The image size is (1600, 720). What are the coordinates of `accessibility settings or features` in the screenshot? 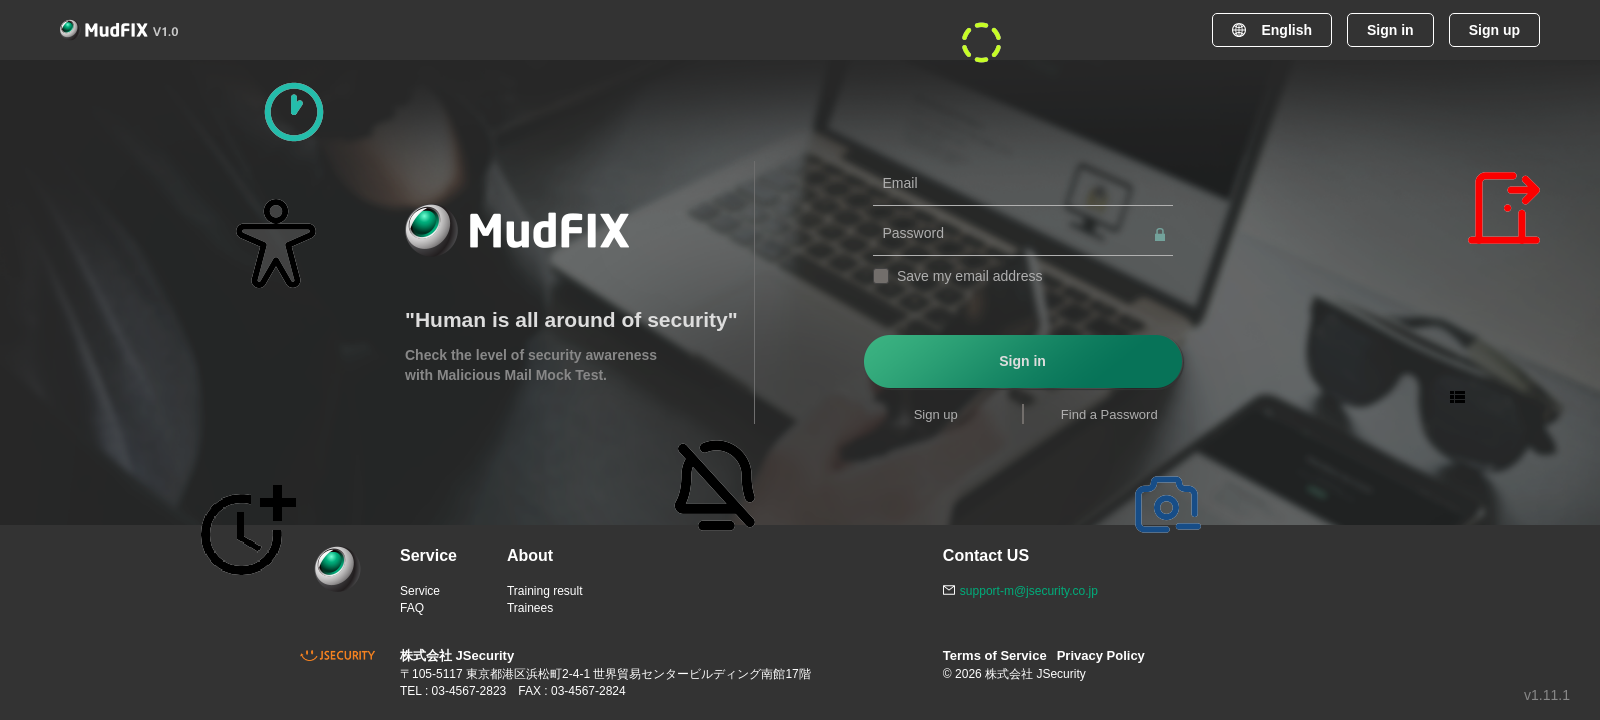 It's located at (276, 245).